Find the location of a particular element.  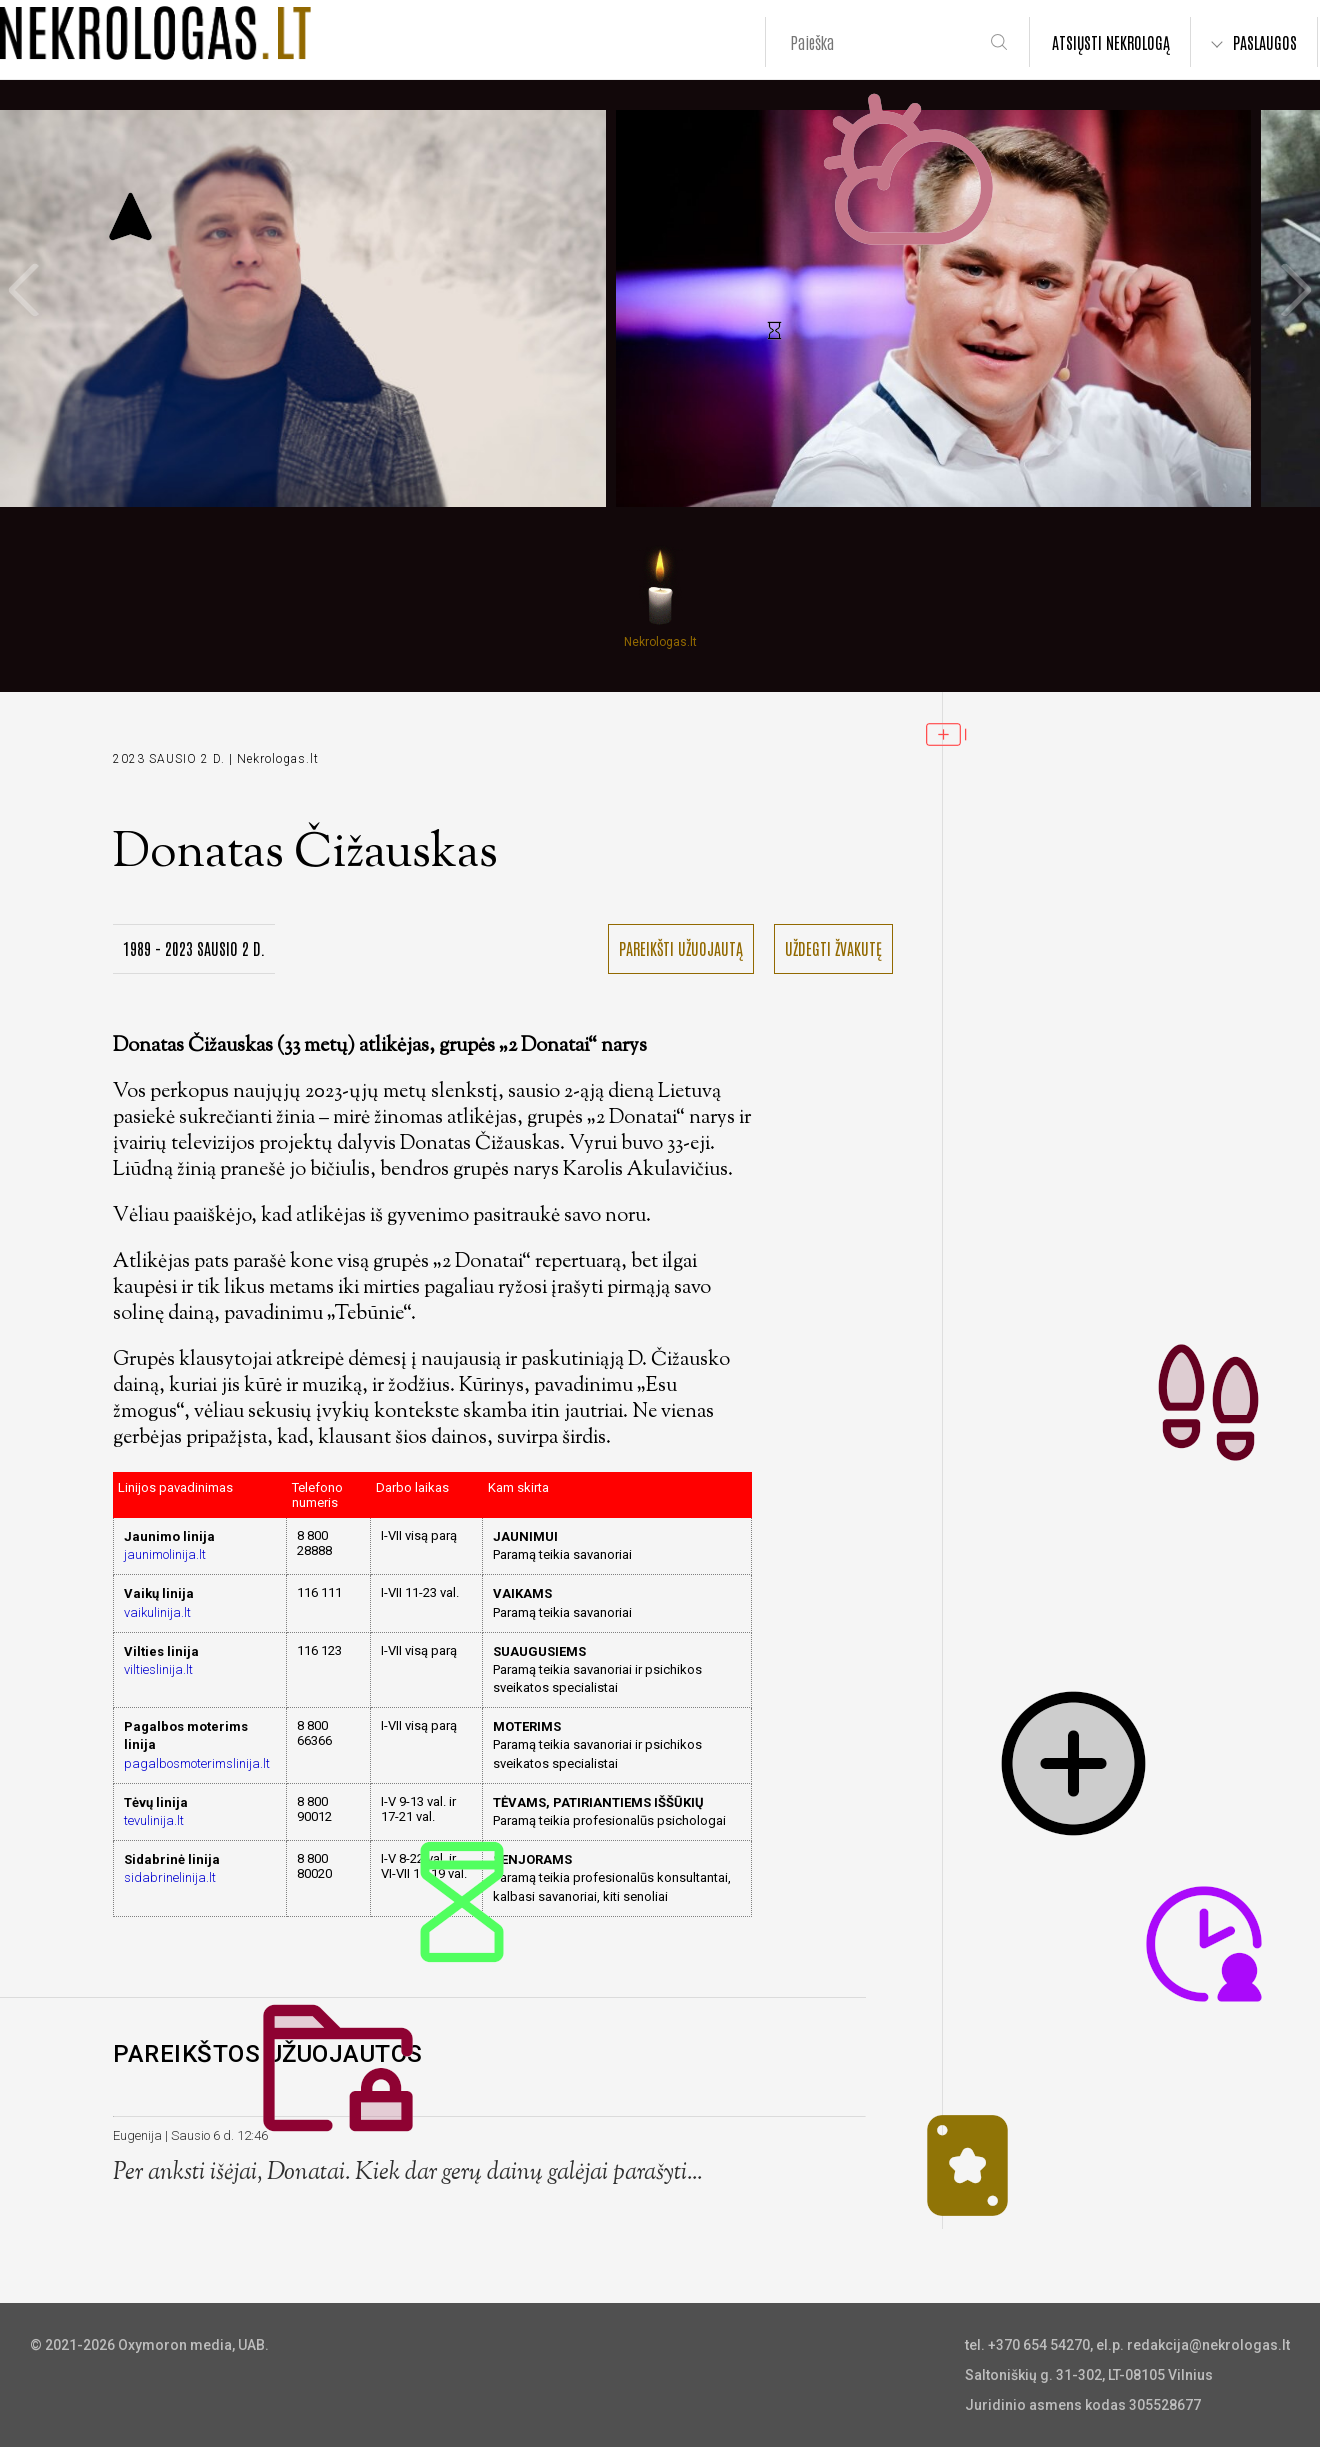

indicates a process is in progress or loading is located at coordinates (774, 330).